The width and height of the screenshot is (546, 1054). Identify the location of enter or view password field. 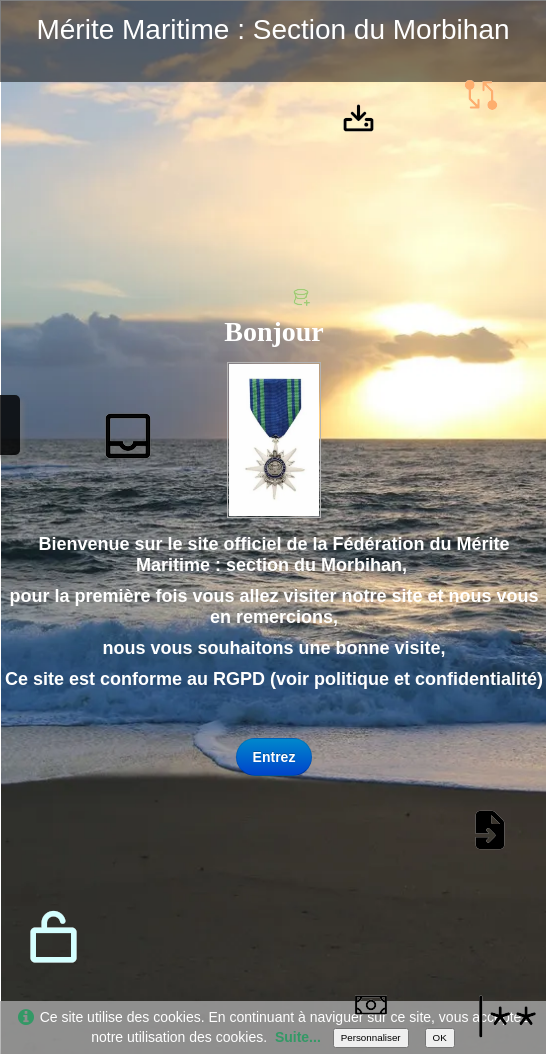
(504, 1016).